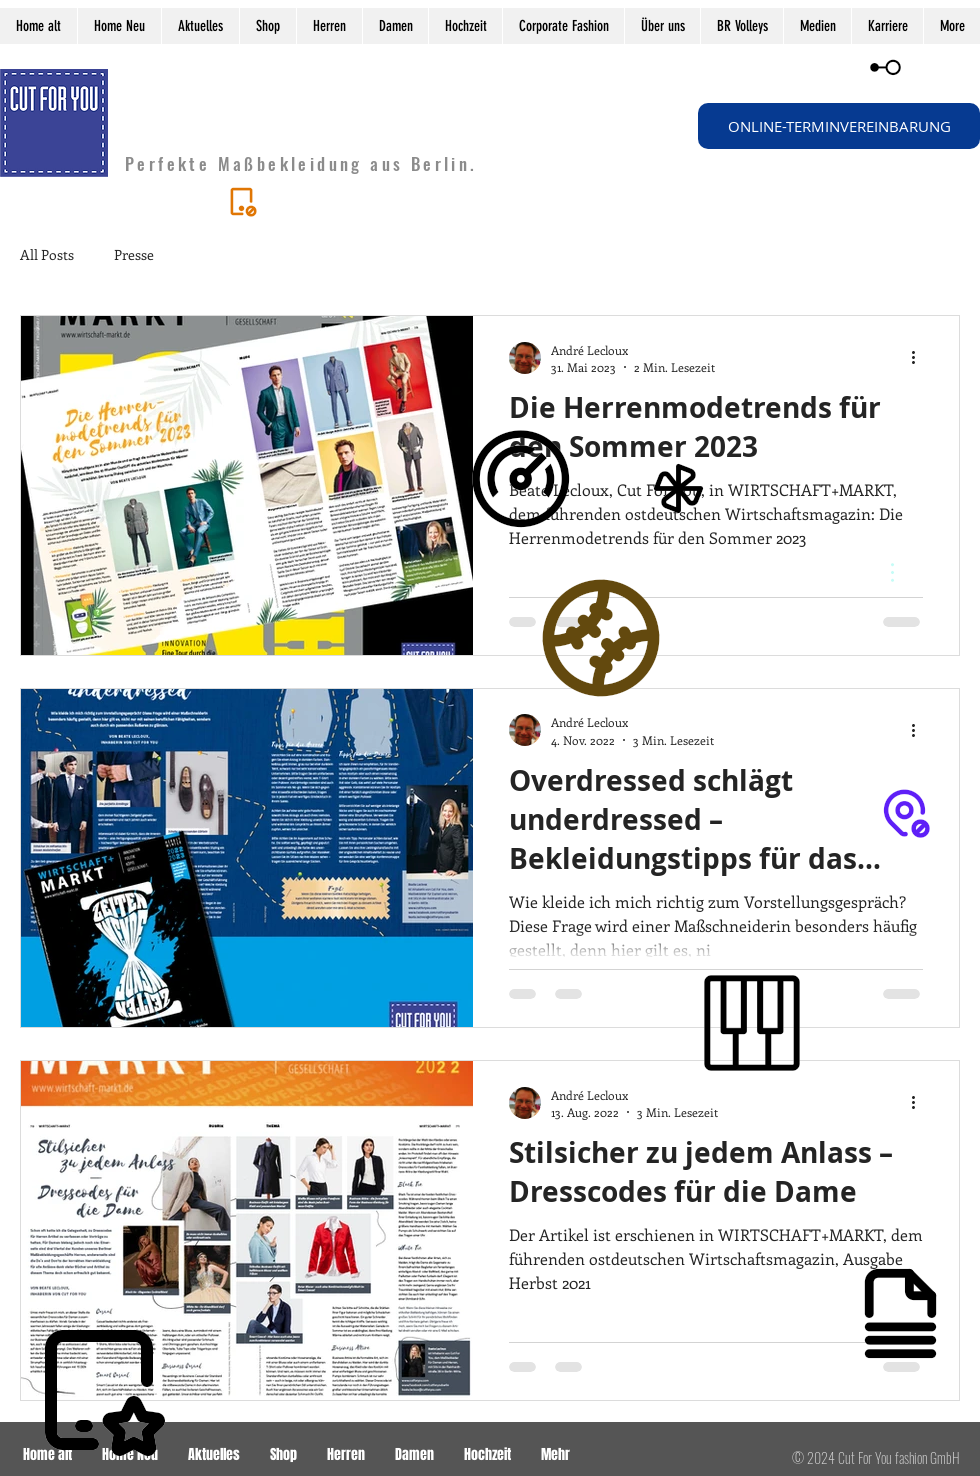  I want to click on mark this iPad as a favorite device, so click(99, 1390).